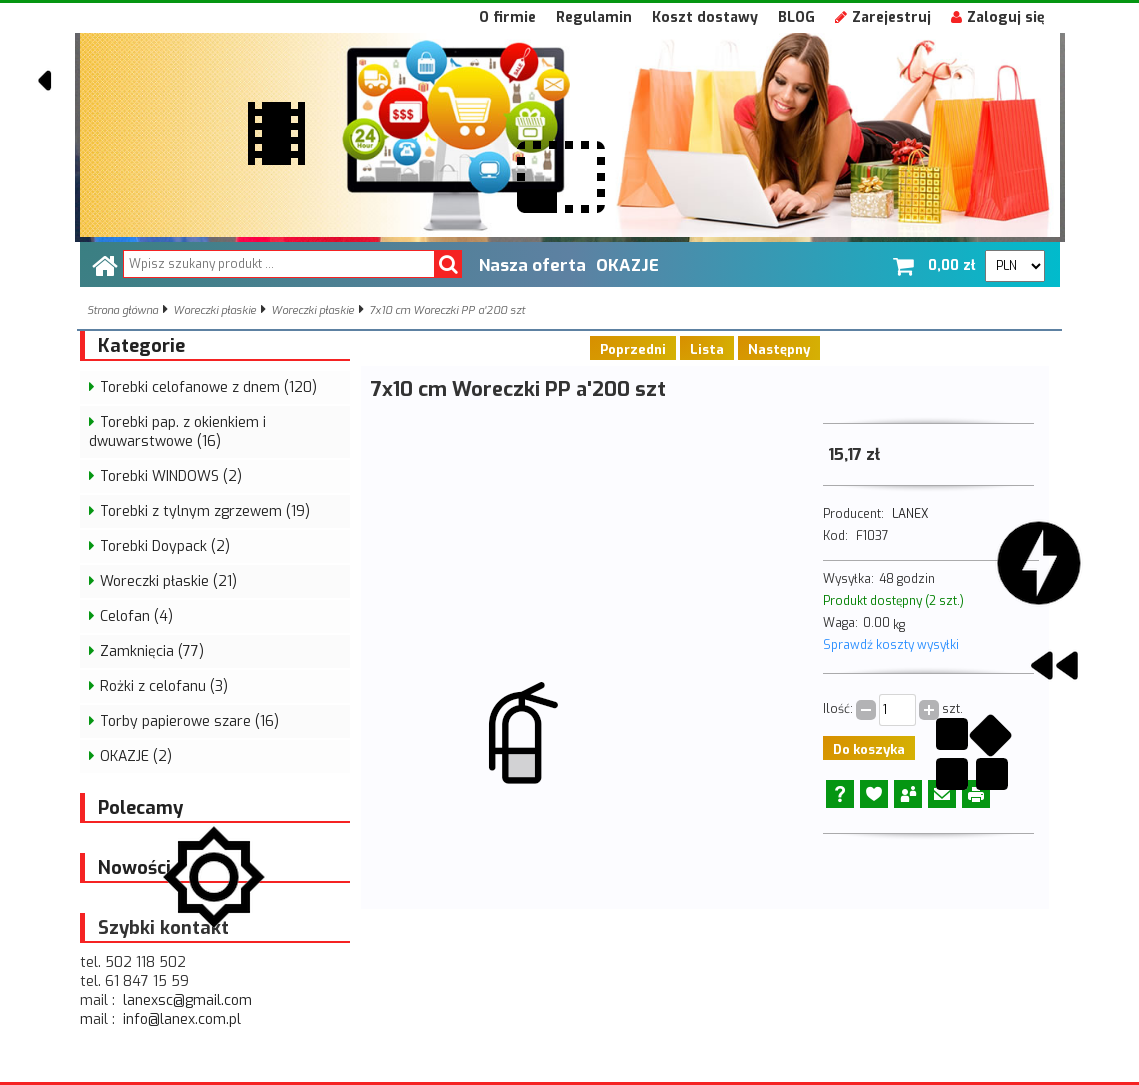  Describe the element at coordinates (518, 734) in the screenshot. I see `access fire safety information` at that location.